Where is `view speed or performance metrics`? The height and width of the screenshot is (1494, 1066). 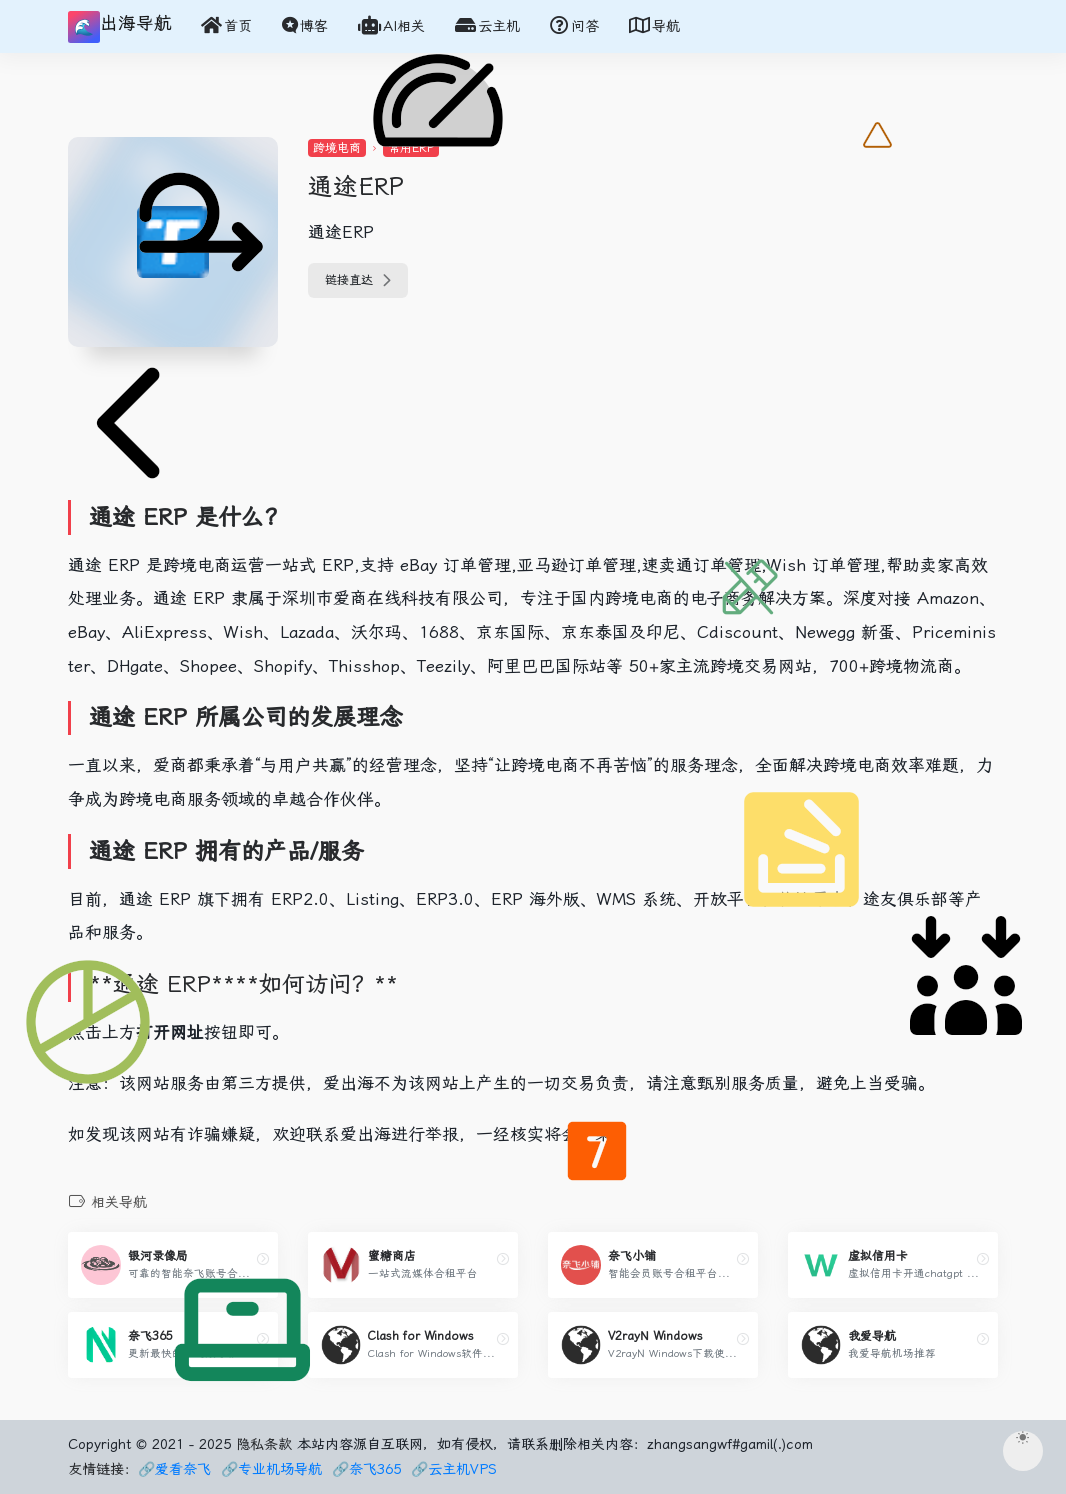
view speed or performance metrics is located at coordinates (438, 105).